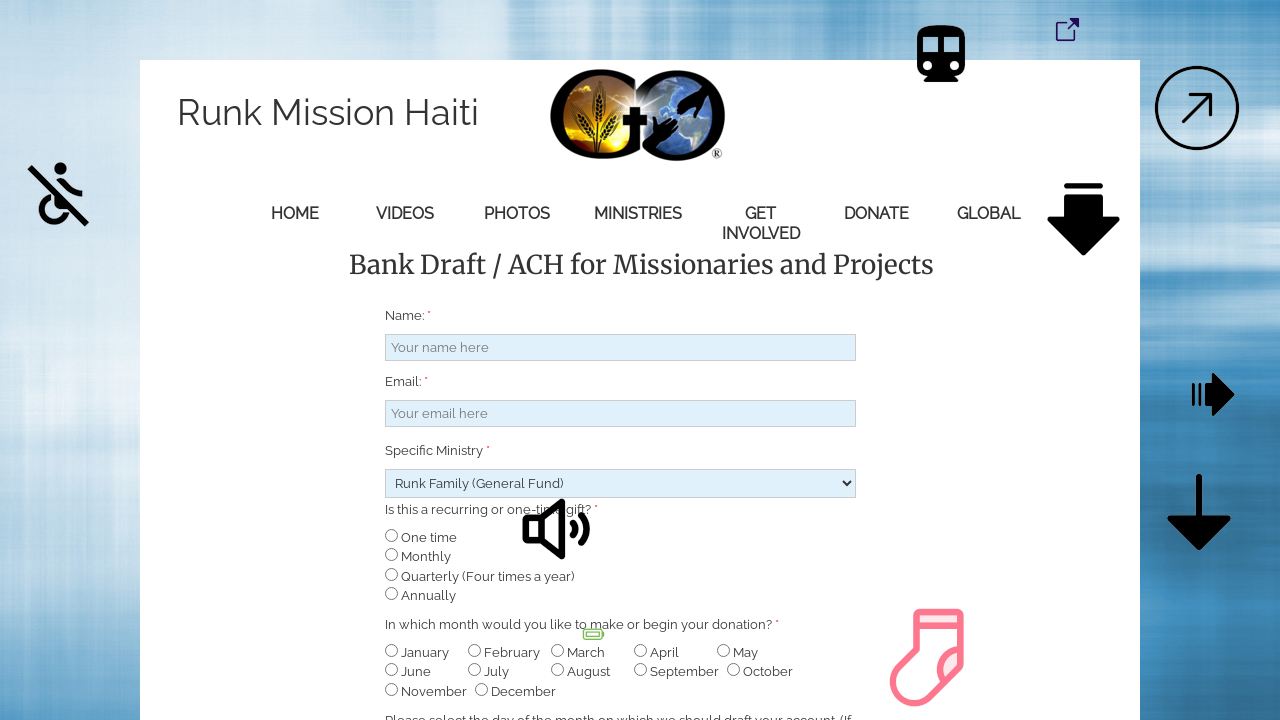 The image size is (1280, 720). I want to click on download a file or content, so click(1199, 512).